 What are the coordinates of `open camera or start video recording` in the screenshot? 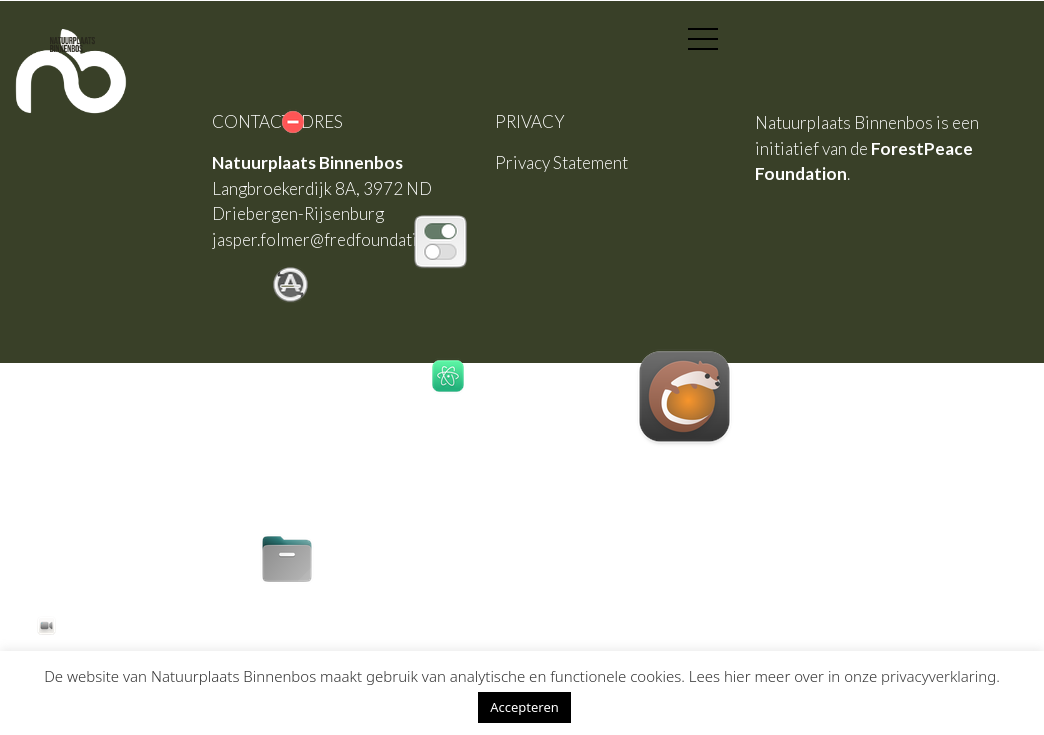 It's located at (46, 625).